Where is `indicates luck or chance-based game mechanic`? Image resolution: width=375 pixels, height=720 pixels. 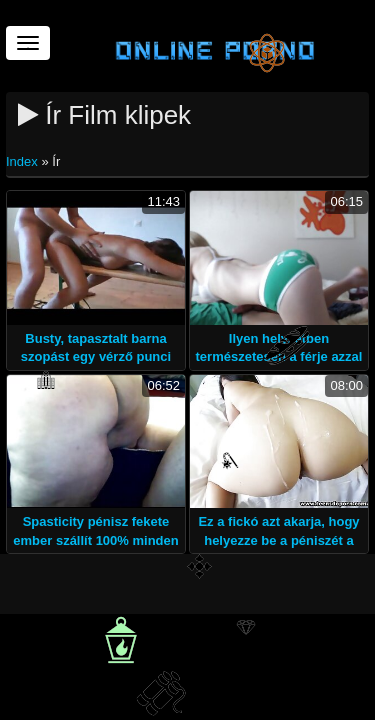
indicates luck or chance-based game mechanic is located at coordinates (199, 566).